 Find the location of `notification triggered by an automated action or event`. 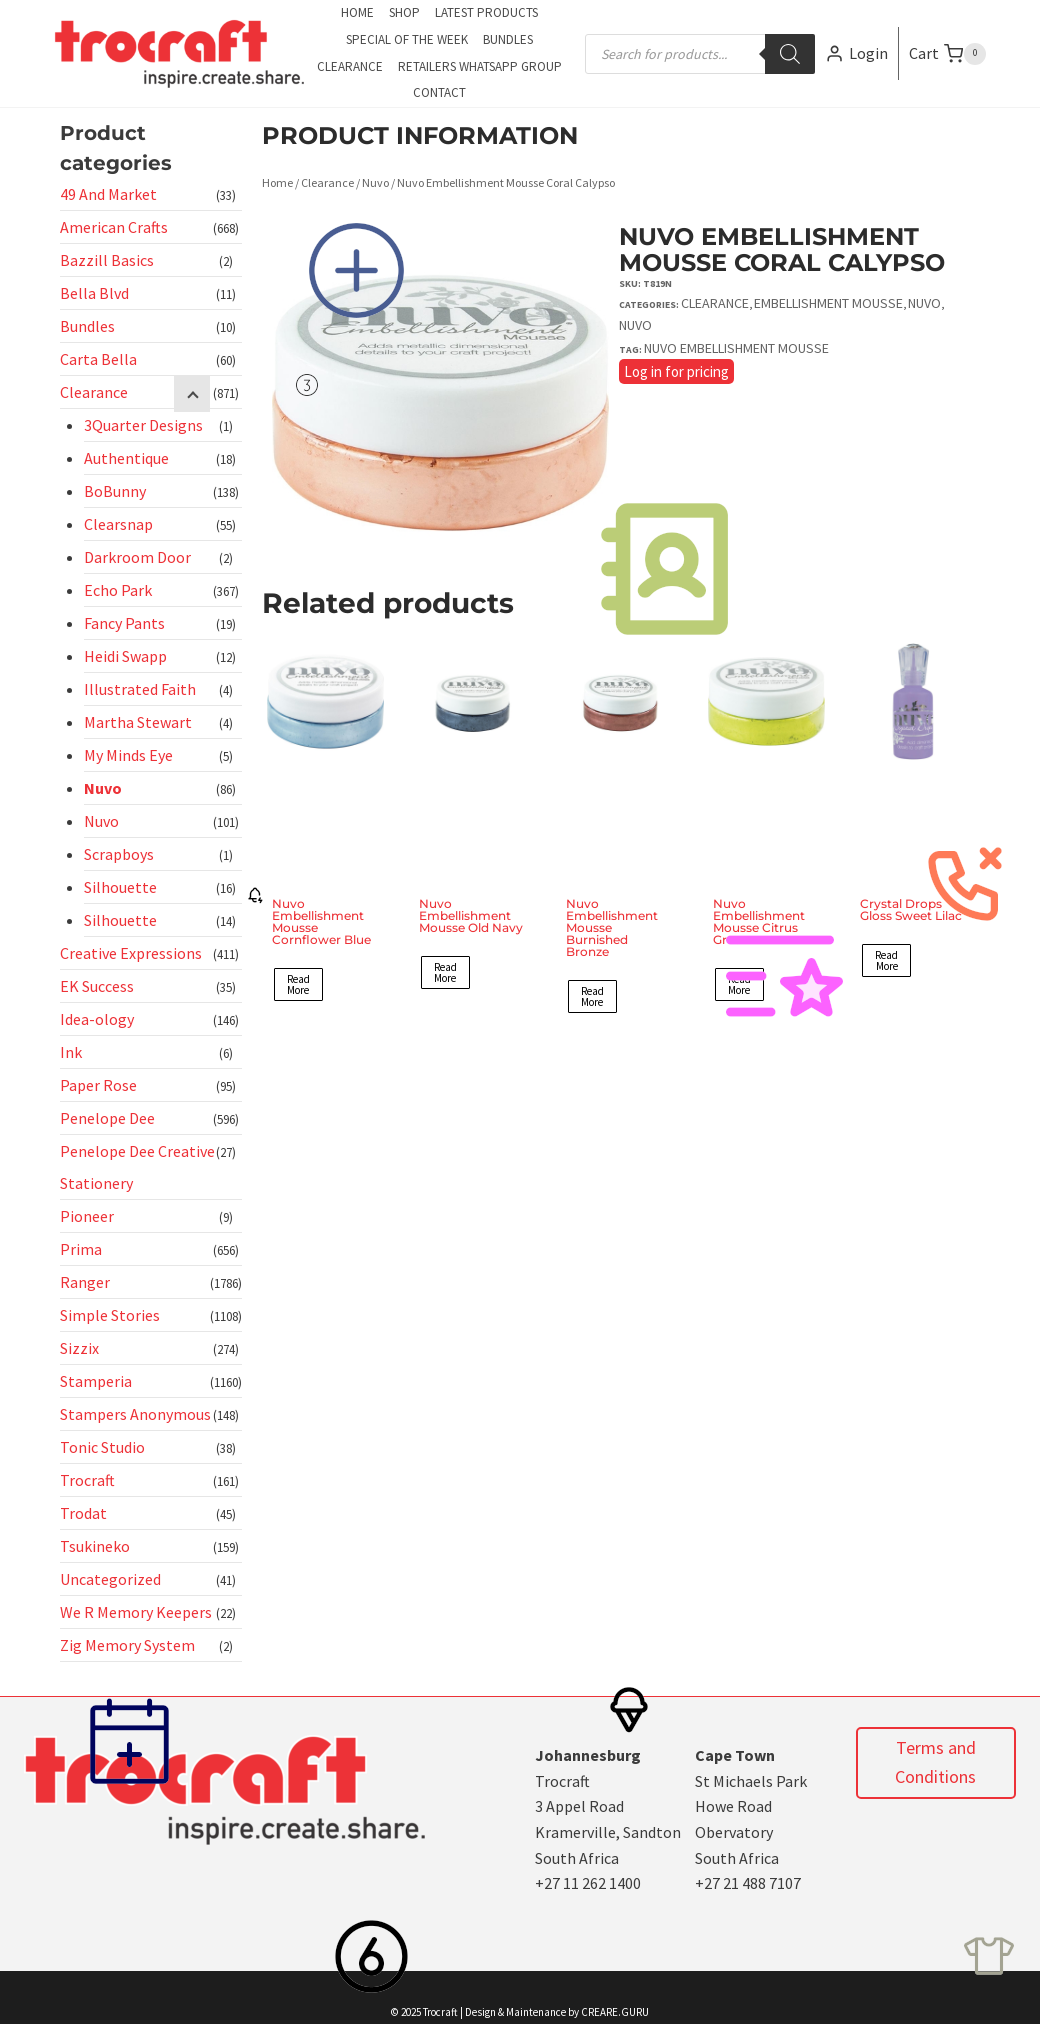

notification triggered by an automated action or event is located at coordinates (255, 895).